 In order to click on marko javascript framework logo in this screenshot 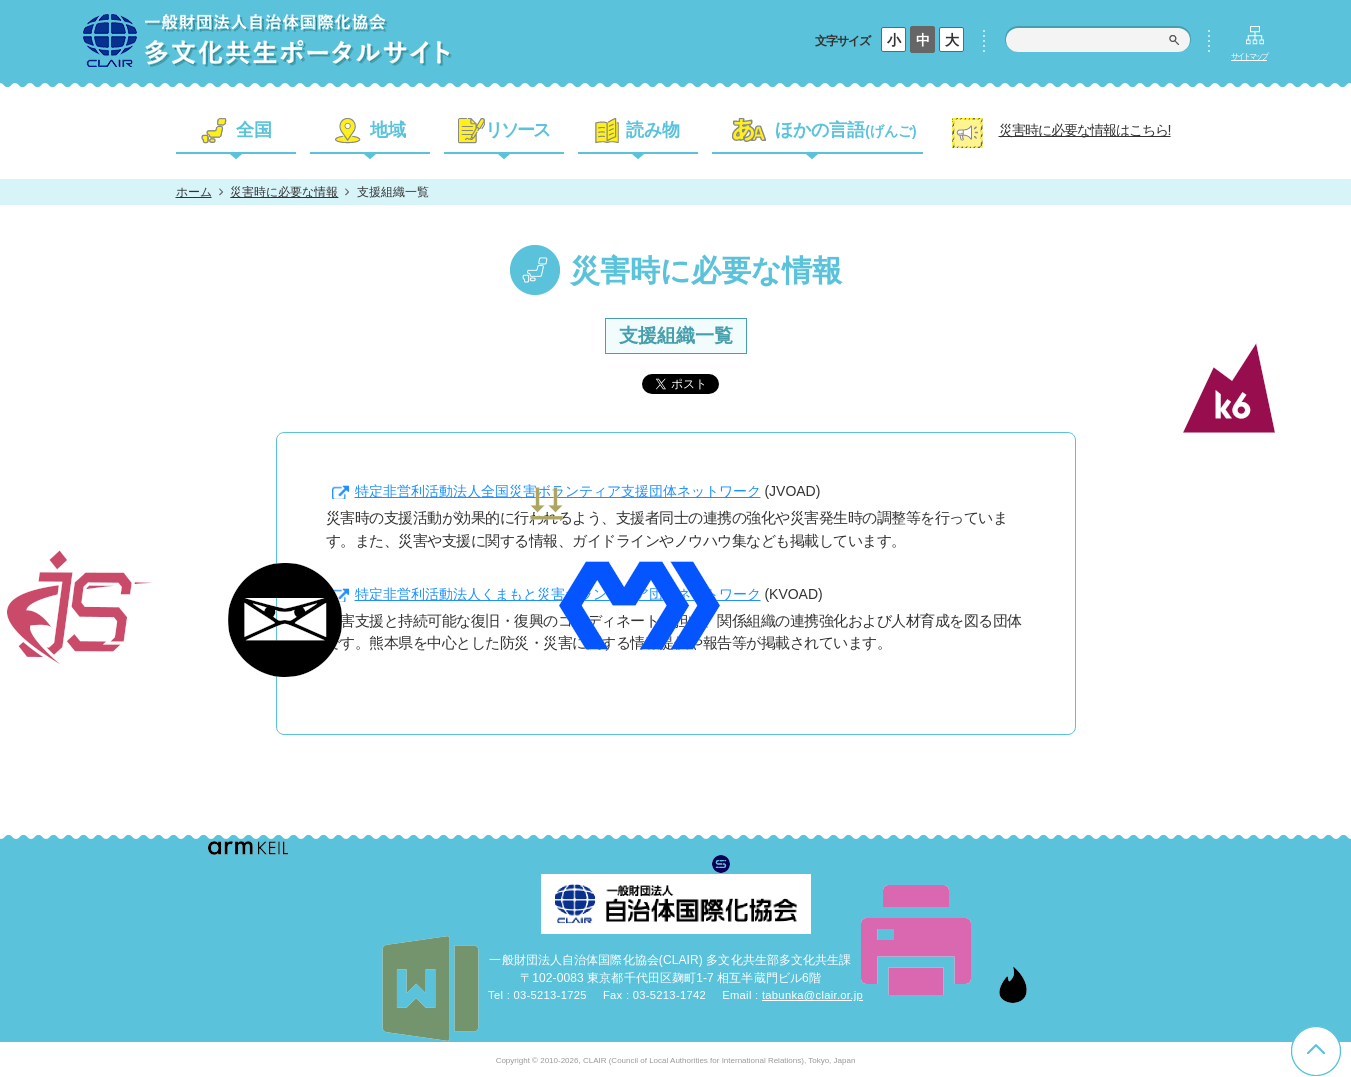, I will do `click(639, 605)`.